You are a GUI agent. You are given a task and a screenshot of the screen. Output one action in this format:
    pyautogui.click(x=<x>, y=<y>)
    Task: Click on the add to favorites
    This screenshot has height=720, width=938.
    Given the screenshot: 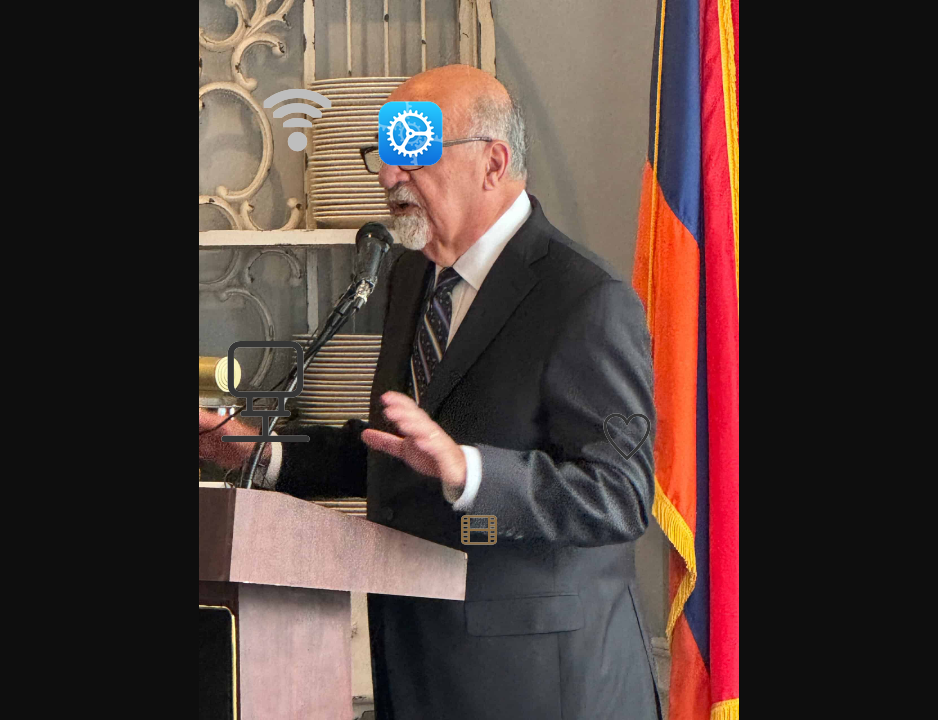 What is the action you would take?
    pyautogui.click(x=627, y=437)
    